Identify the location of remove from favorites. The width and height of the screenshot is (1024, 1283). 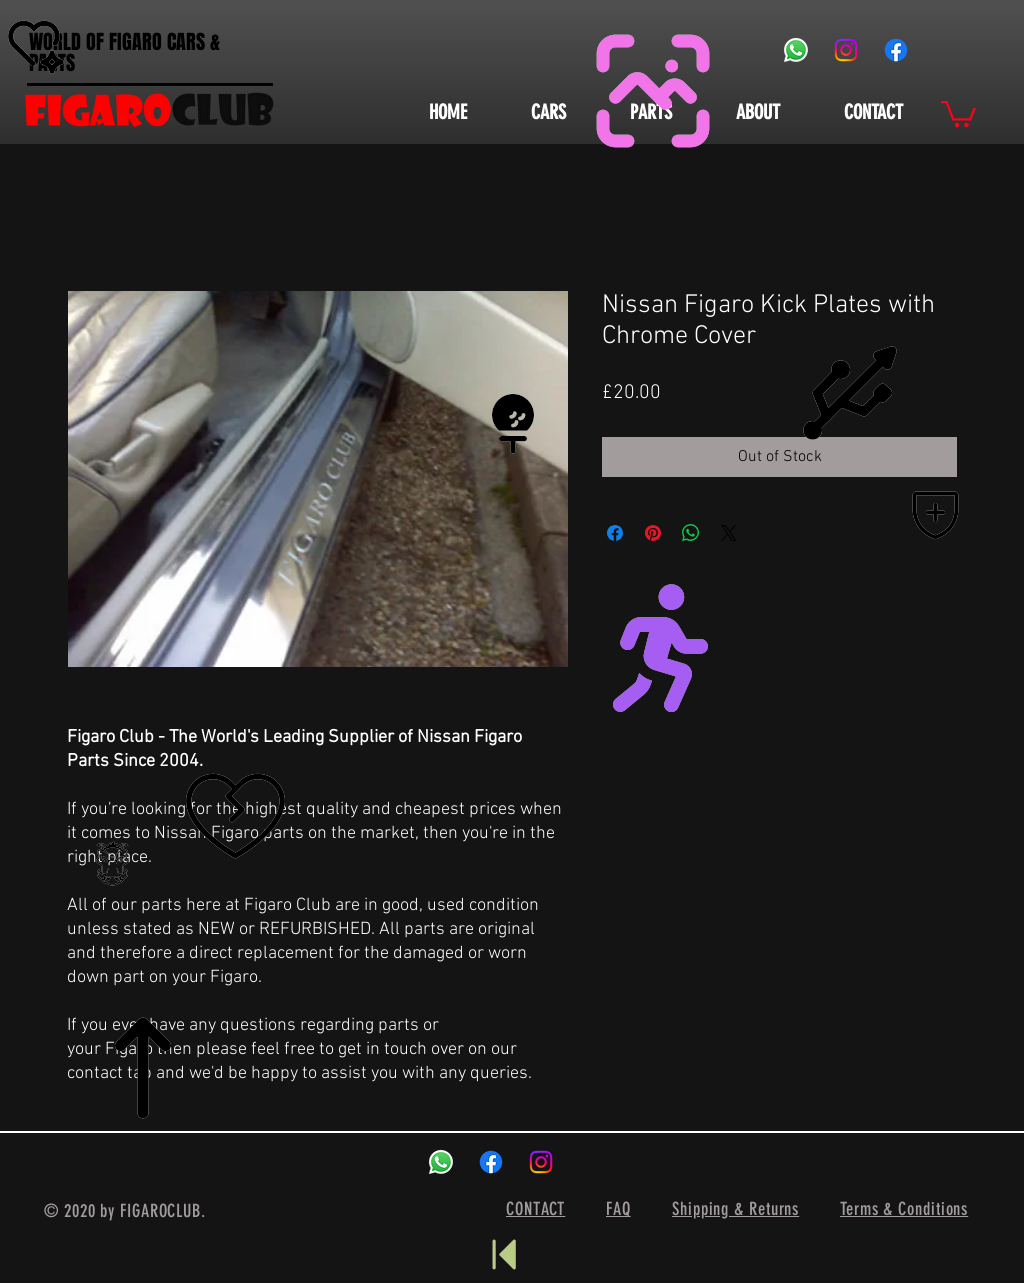
(235, 812).